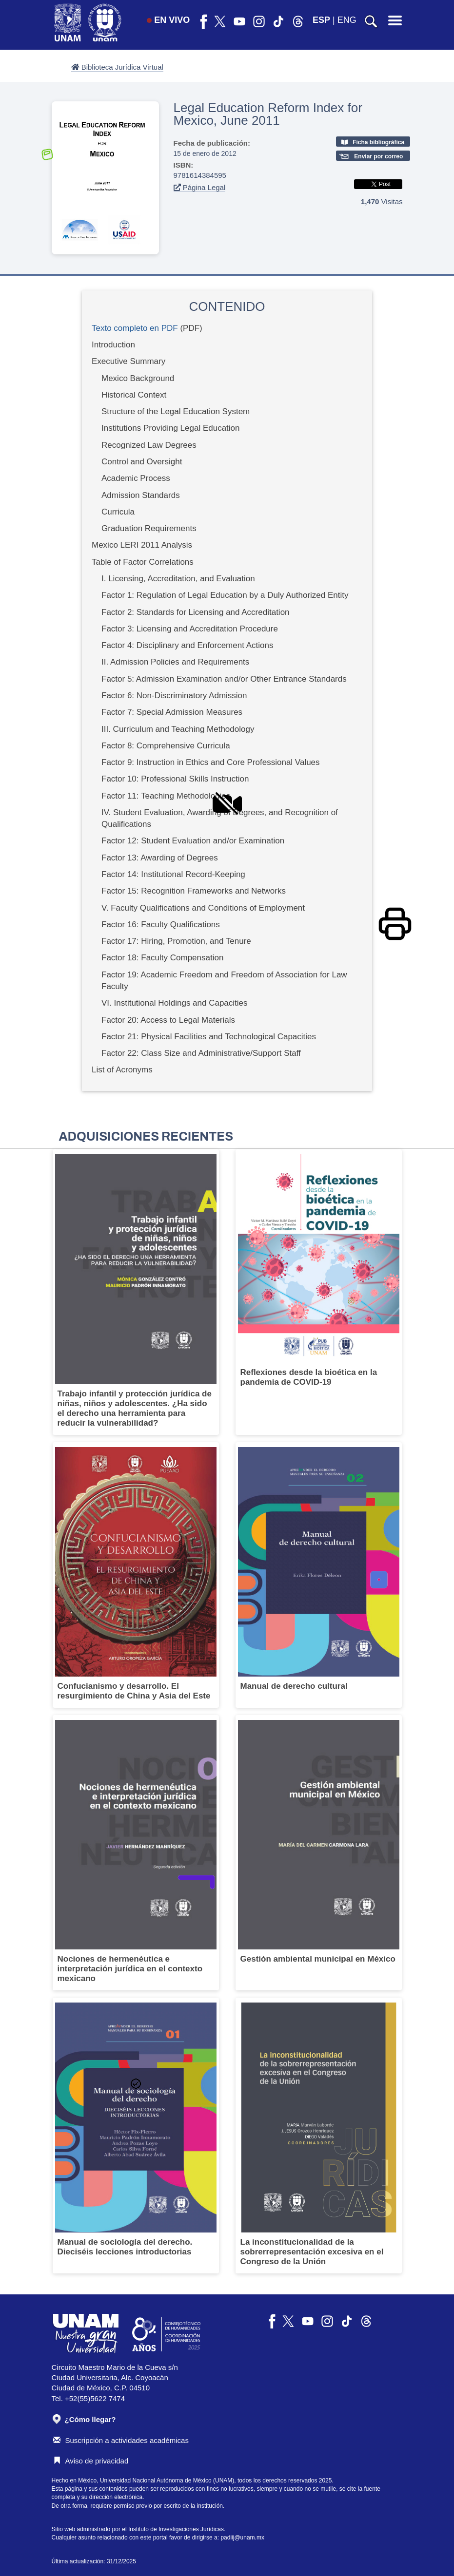  What do you see at coordinates (227, 804) in the screenshot?
I see `turn off camera or disable video` at bounding box center [227, 804].